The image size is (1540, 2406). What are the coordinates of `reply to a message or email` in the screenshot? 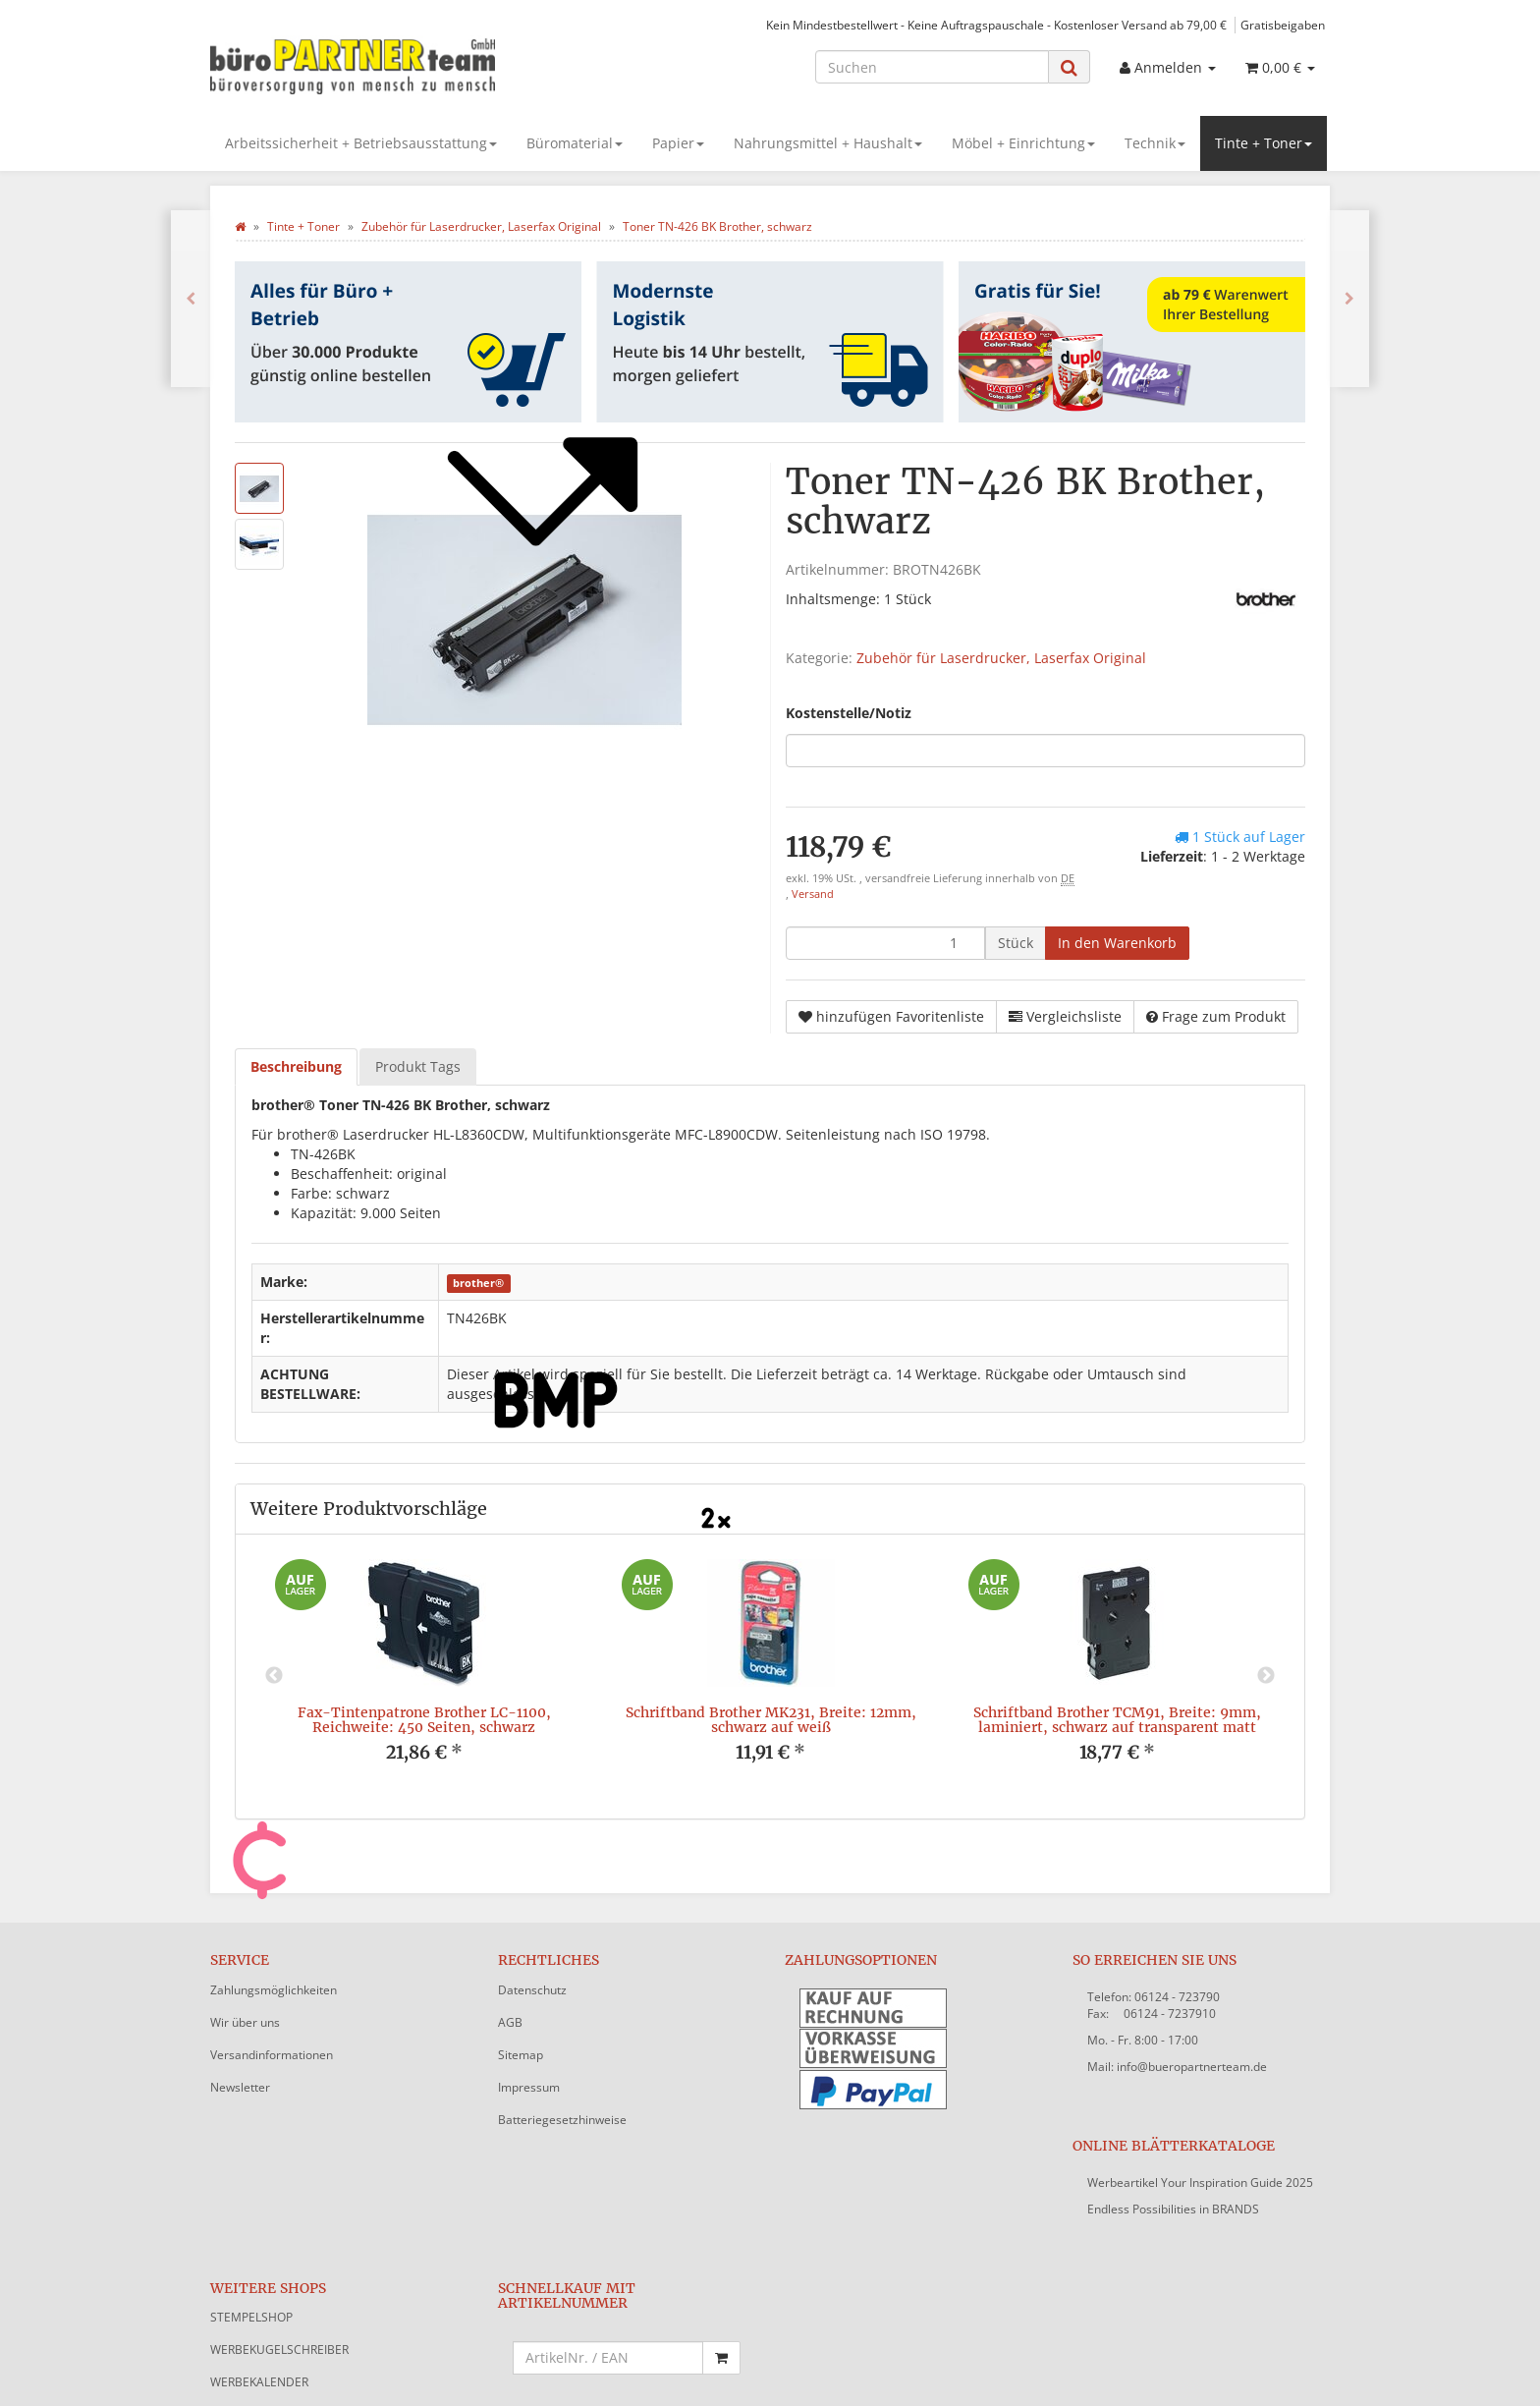 It's located at (542, 484).